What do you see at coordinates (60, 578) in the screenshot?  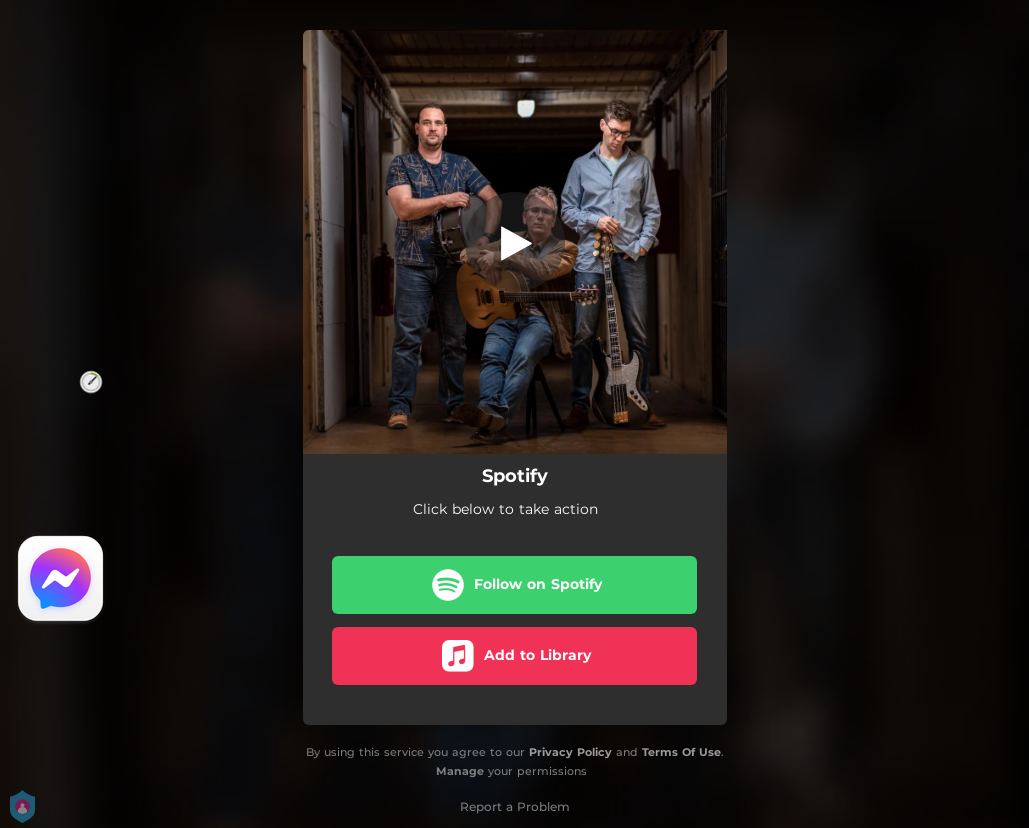 I see `open caprine, a third-party facebook messenger client` at bounding box center [60, 578].